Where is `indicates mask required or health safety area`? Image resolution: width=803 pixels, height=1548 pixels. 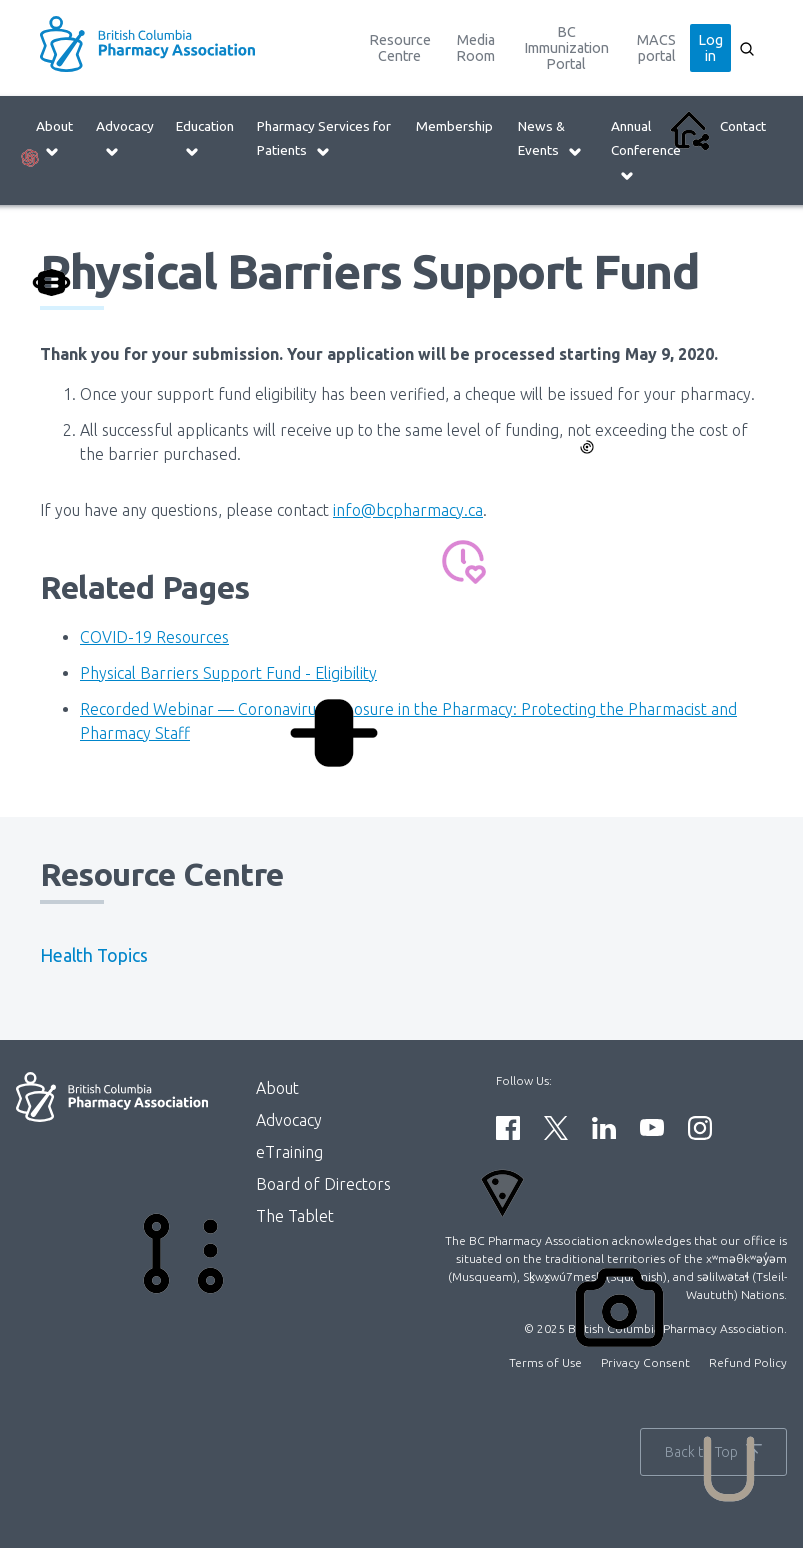
indicates mask required or health safety area is located at coordinates (51, 282).